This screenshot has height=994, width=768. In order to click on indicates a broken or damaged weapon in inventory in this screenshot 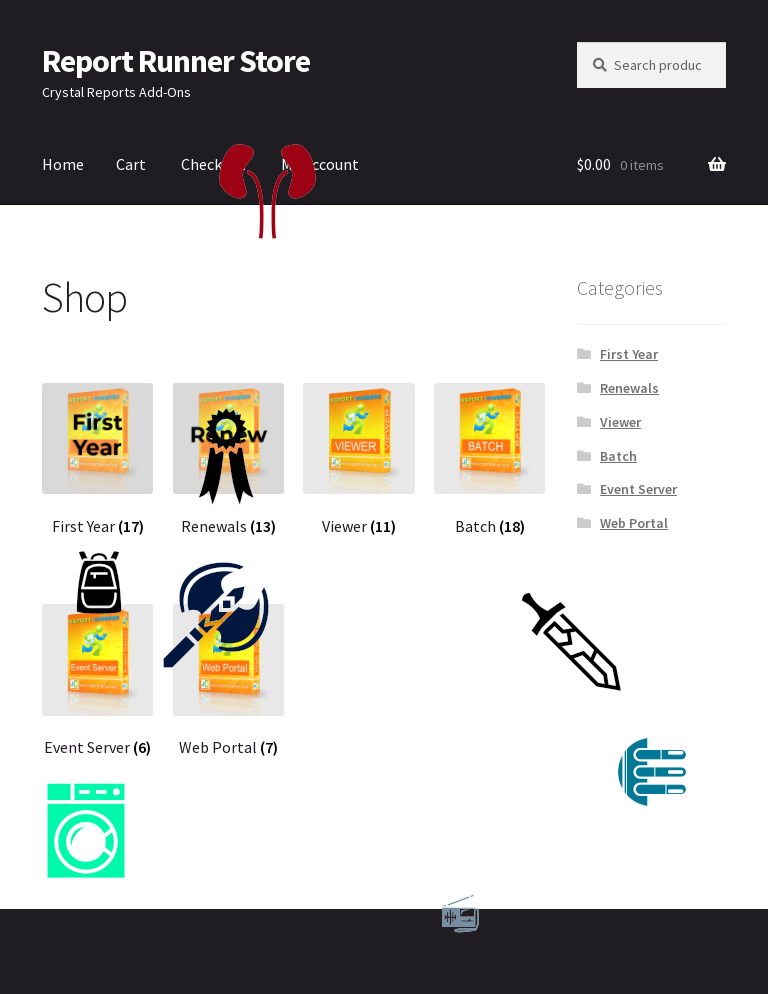, I will do `click(571, 642)`.